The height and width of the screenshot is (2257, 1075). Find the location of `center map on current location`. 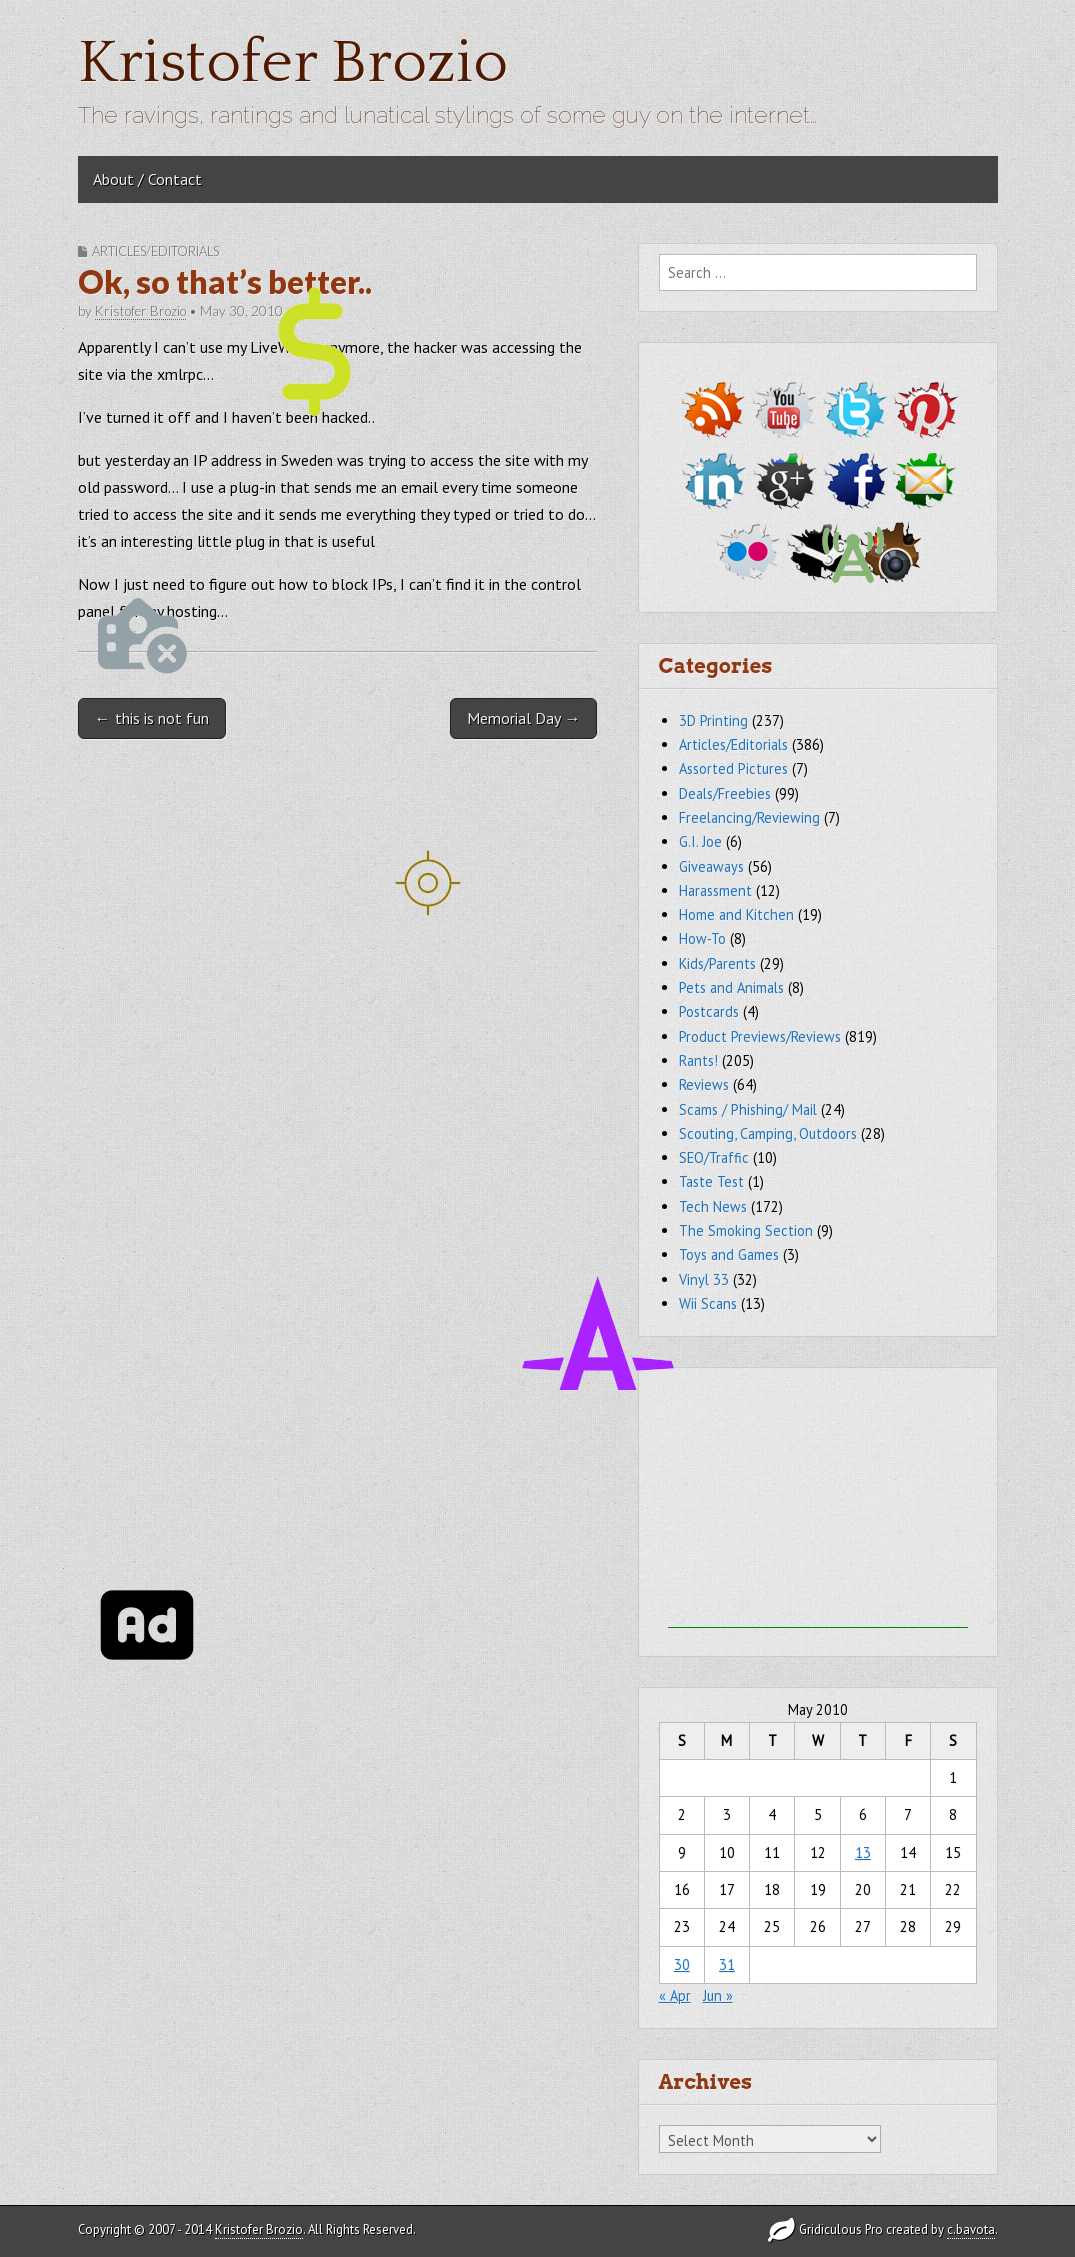

center map on current location is located at coordinates (428, 883).